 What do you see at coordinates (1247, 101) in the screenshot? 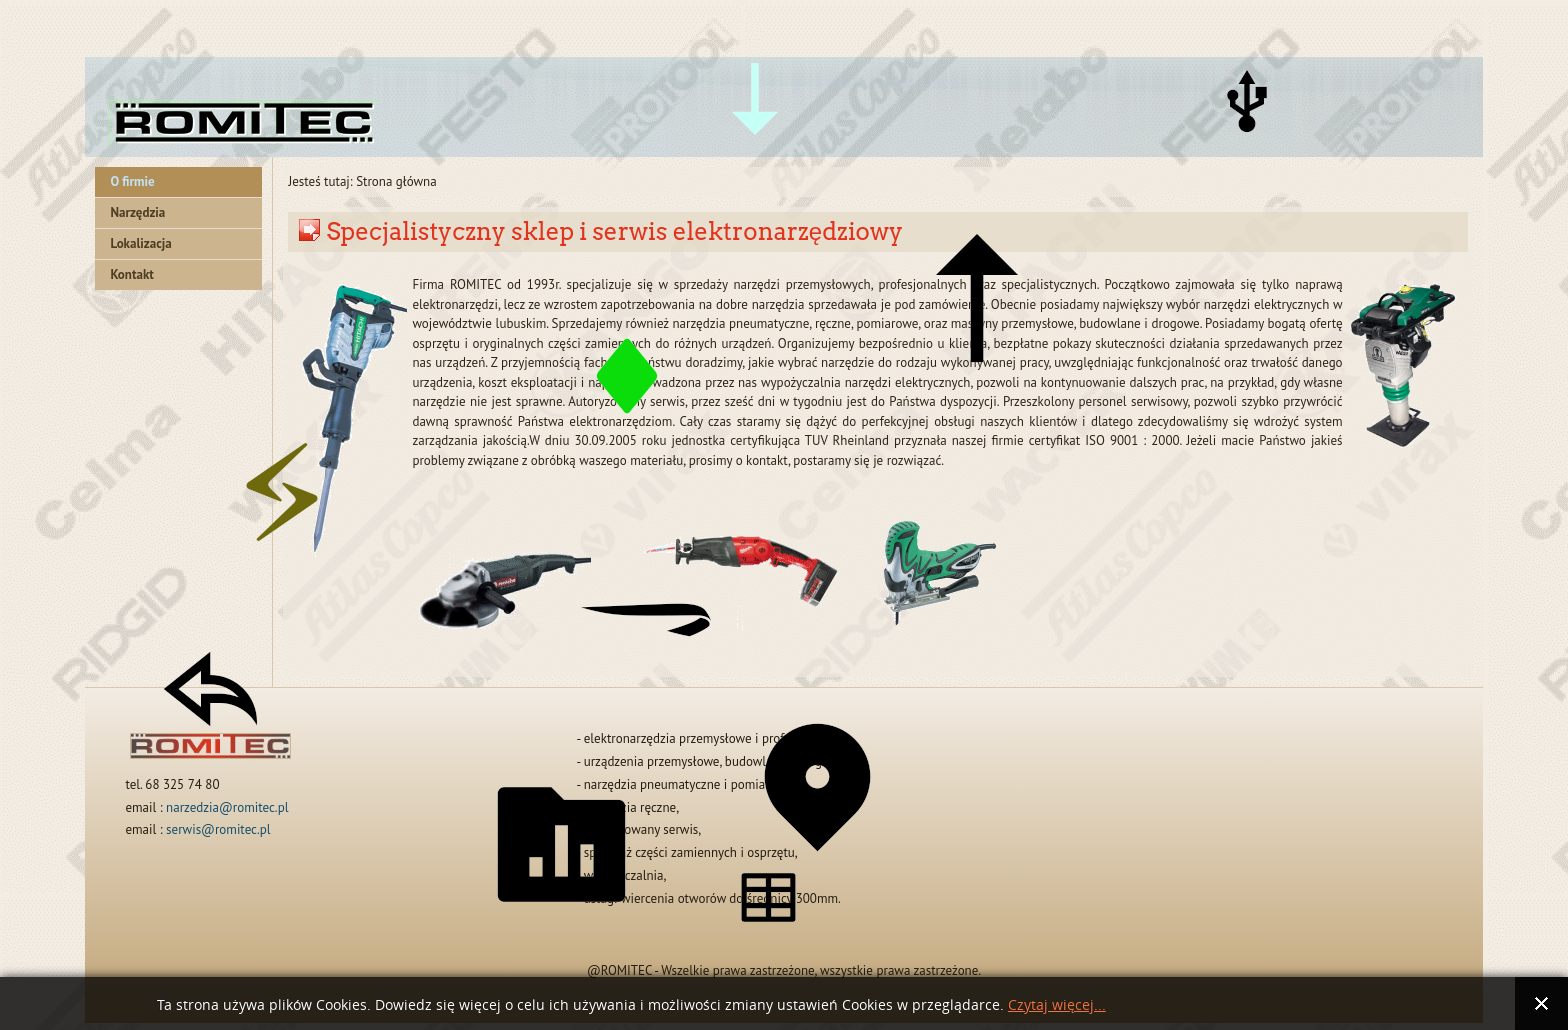
I see `indicates USB connection available` at bounding box center [1247, 101].